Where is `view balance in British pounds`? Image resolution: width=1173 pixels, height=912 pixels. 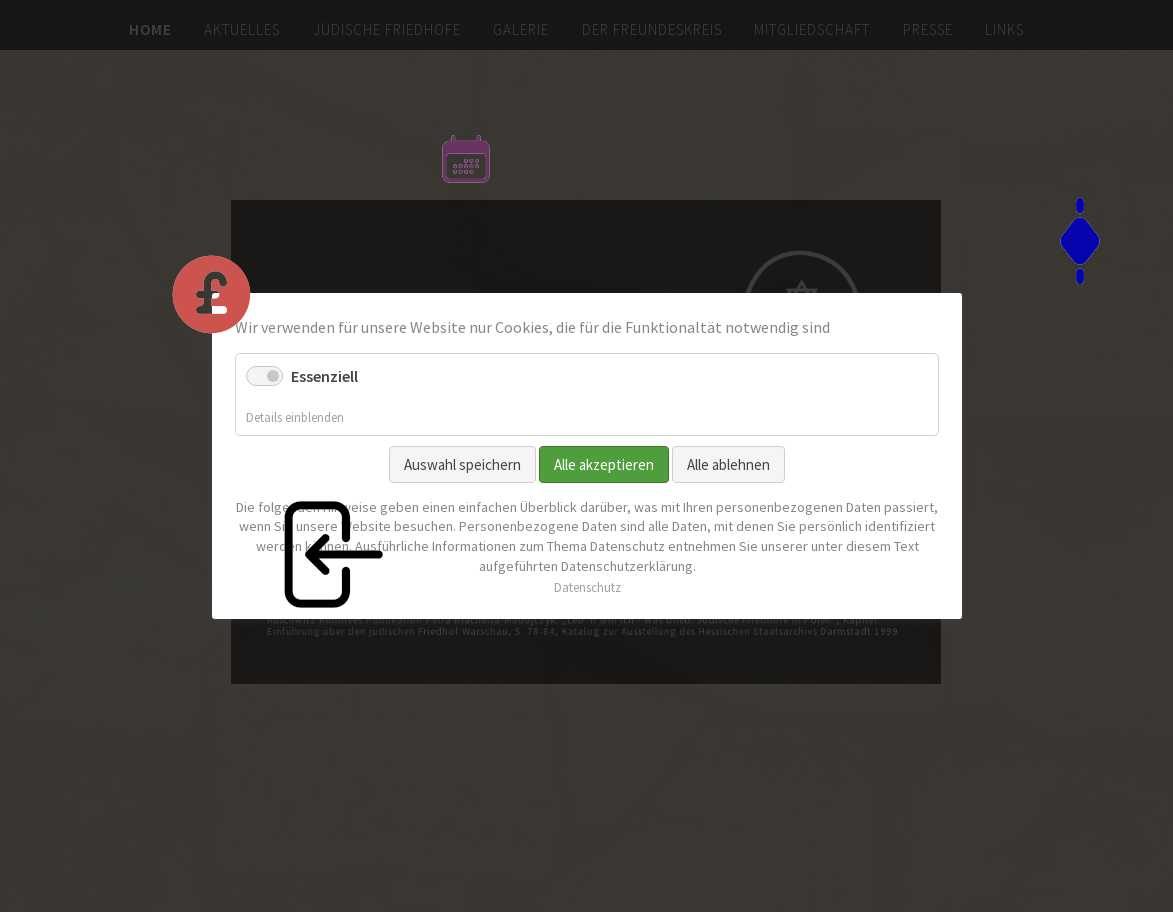
view balance in British pounds is located at coordinates (211, 294).